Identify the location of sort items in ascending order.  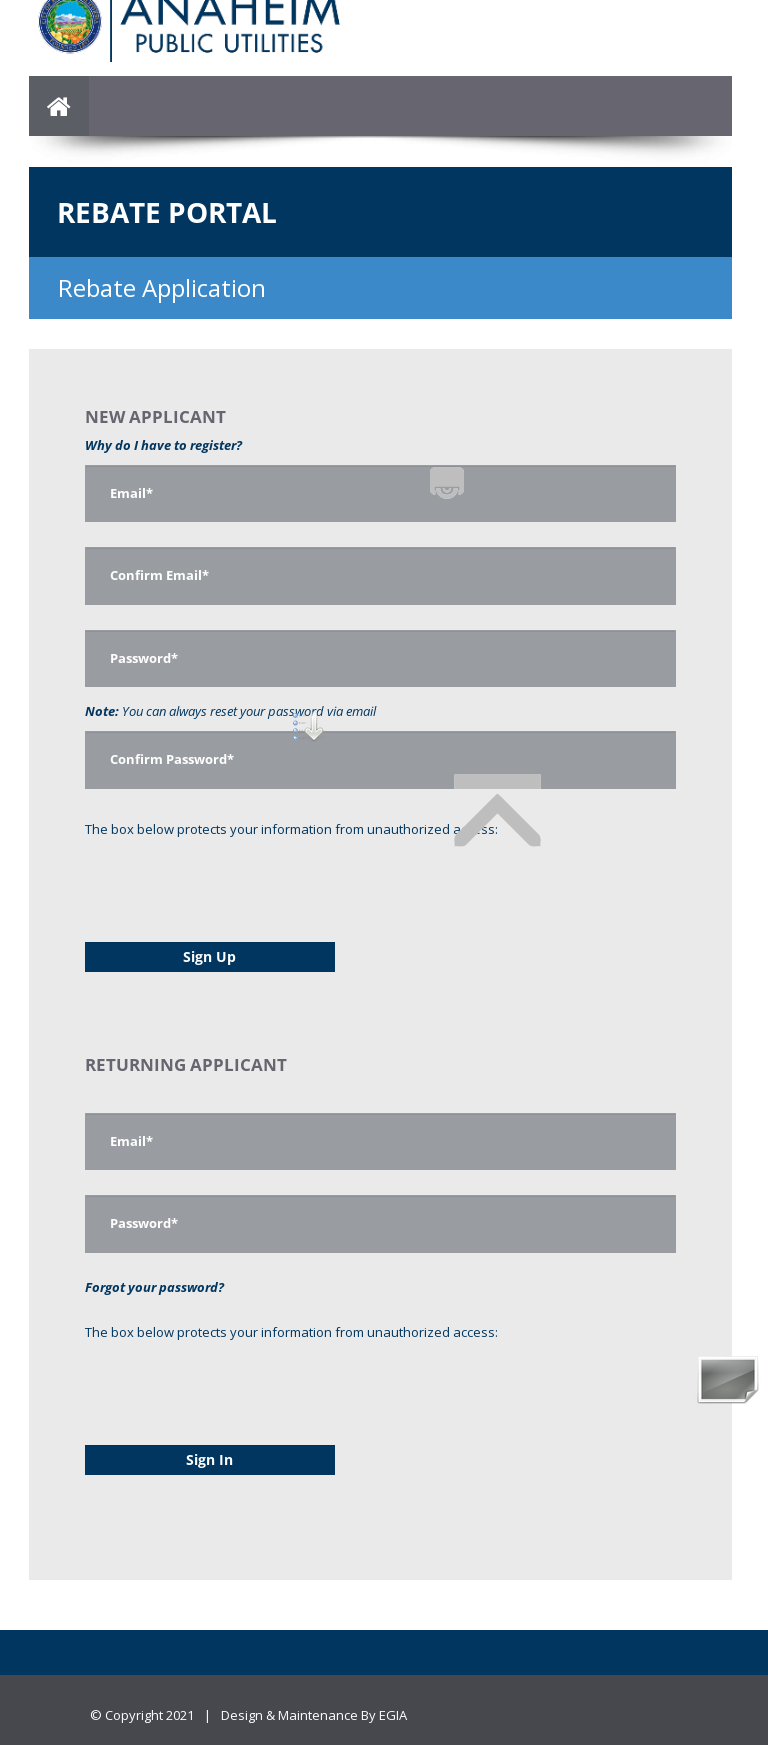
(309, 727).